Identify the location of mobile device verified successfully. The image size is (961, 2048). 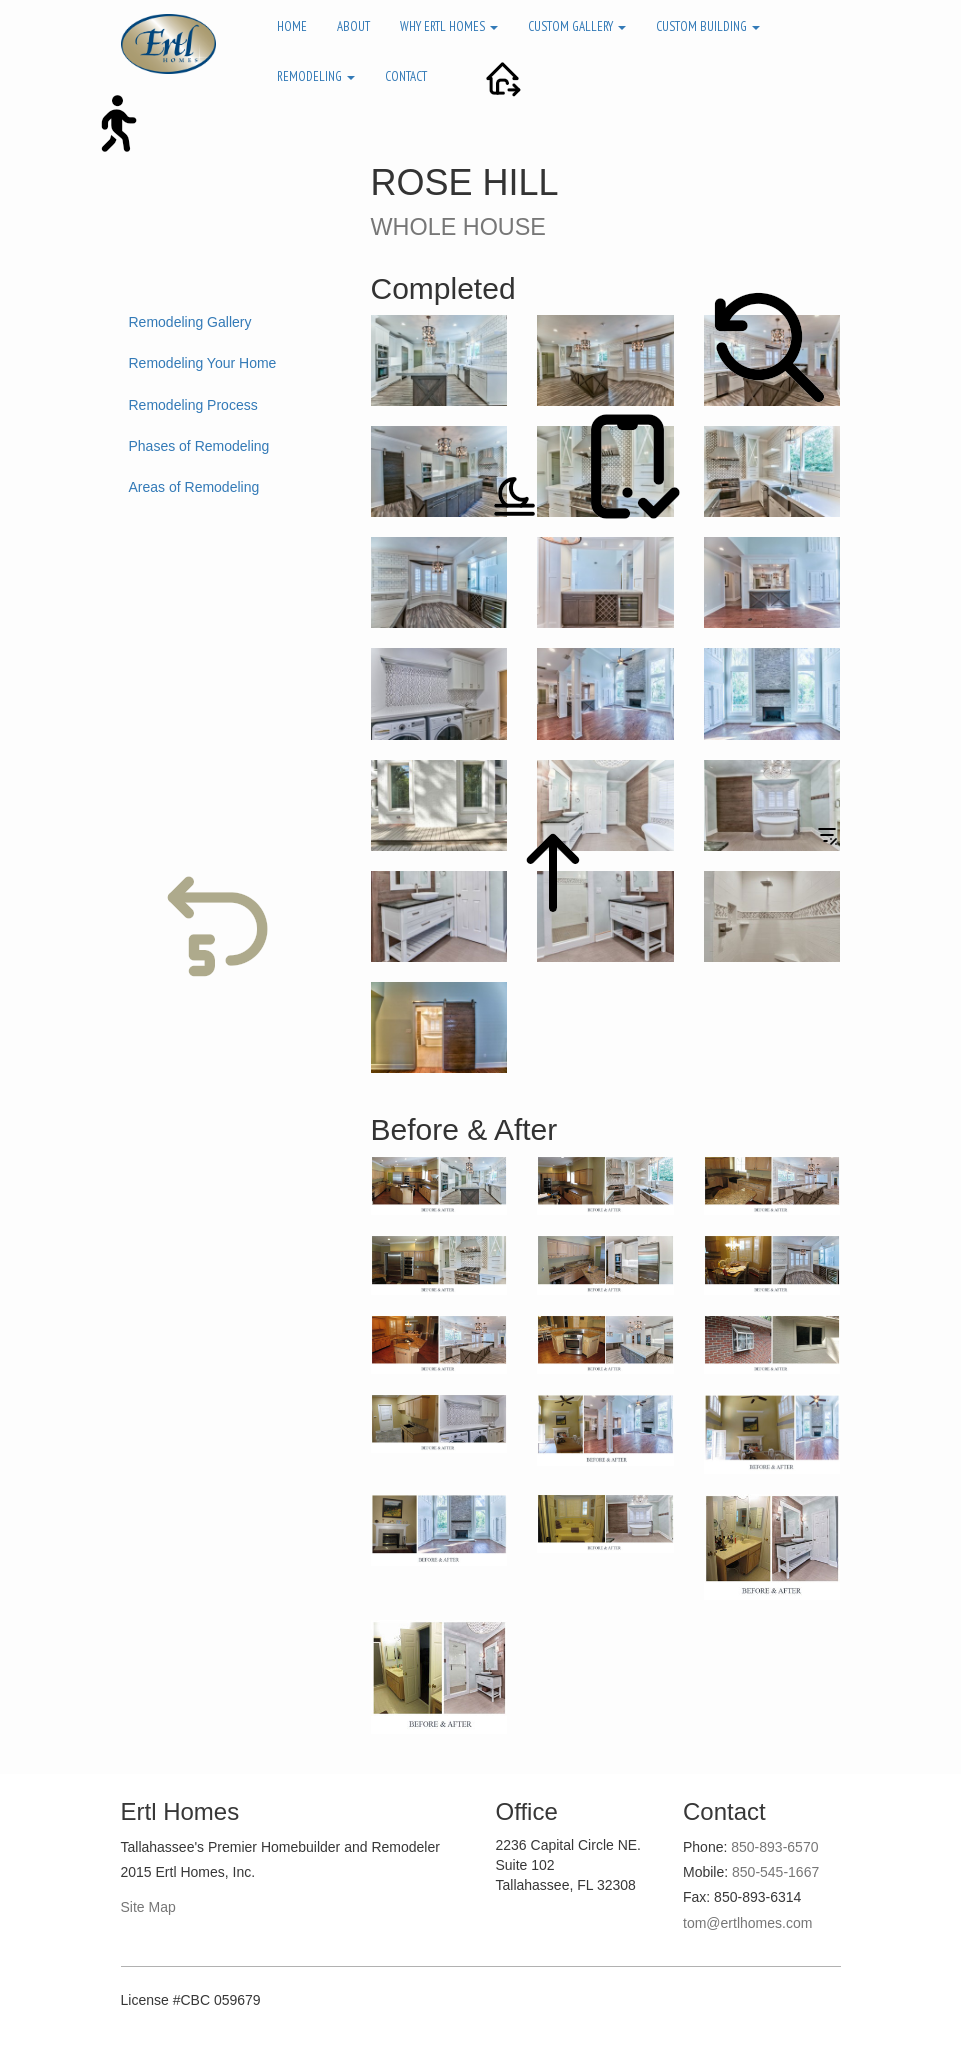
(627, 466).